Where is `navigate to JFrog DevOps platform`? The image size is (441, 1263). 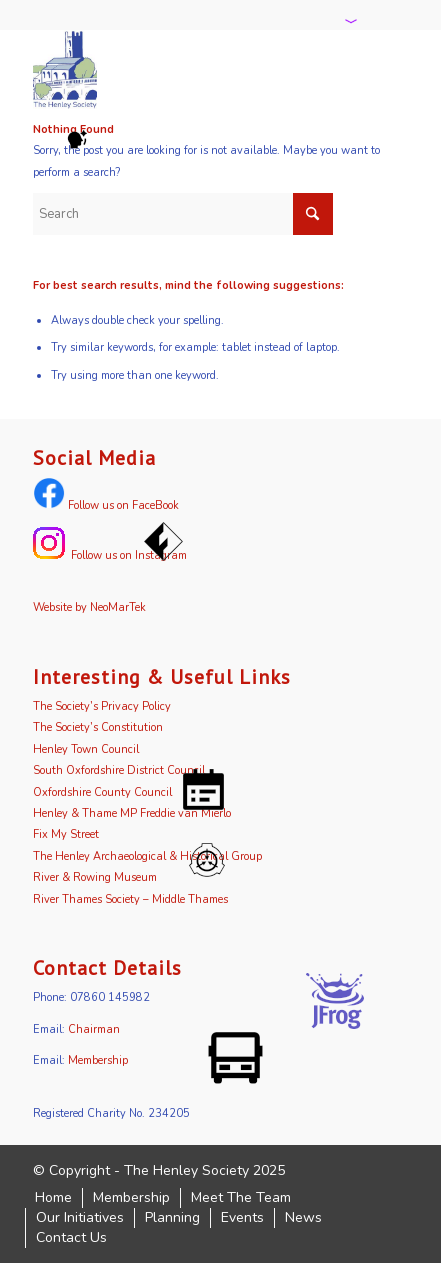 navigate to JFrog DevOps platform is located at coordinates (335, 1001).